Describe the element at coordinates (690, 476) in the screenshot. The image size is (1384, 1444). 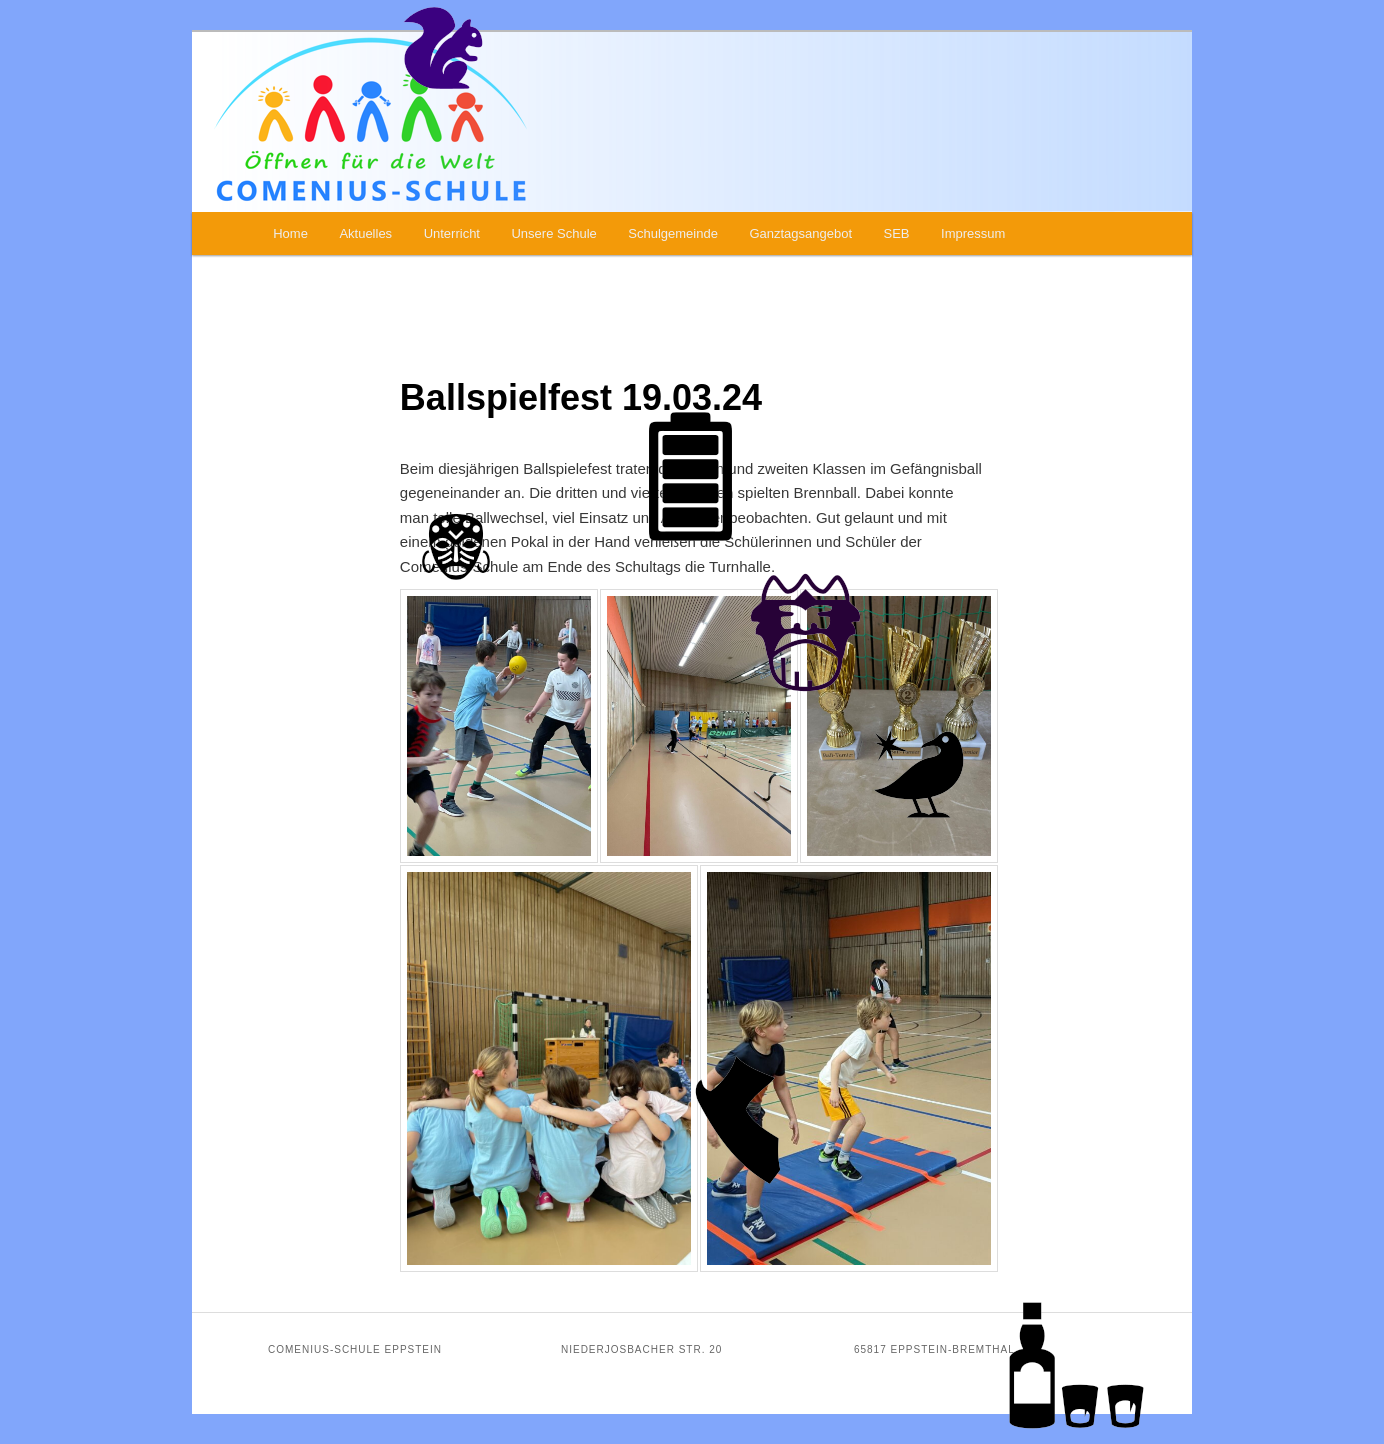
I see `indicates full battery charge` at that location.